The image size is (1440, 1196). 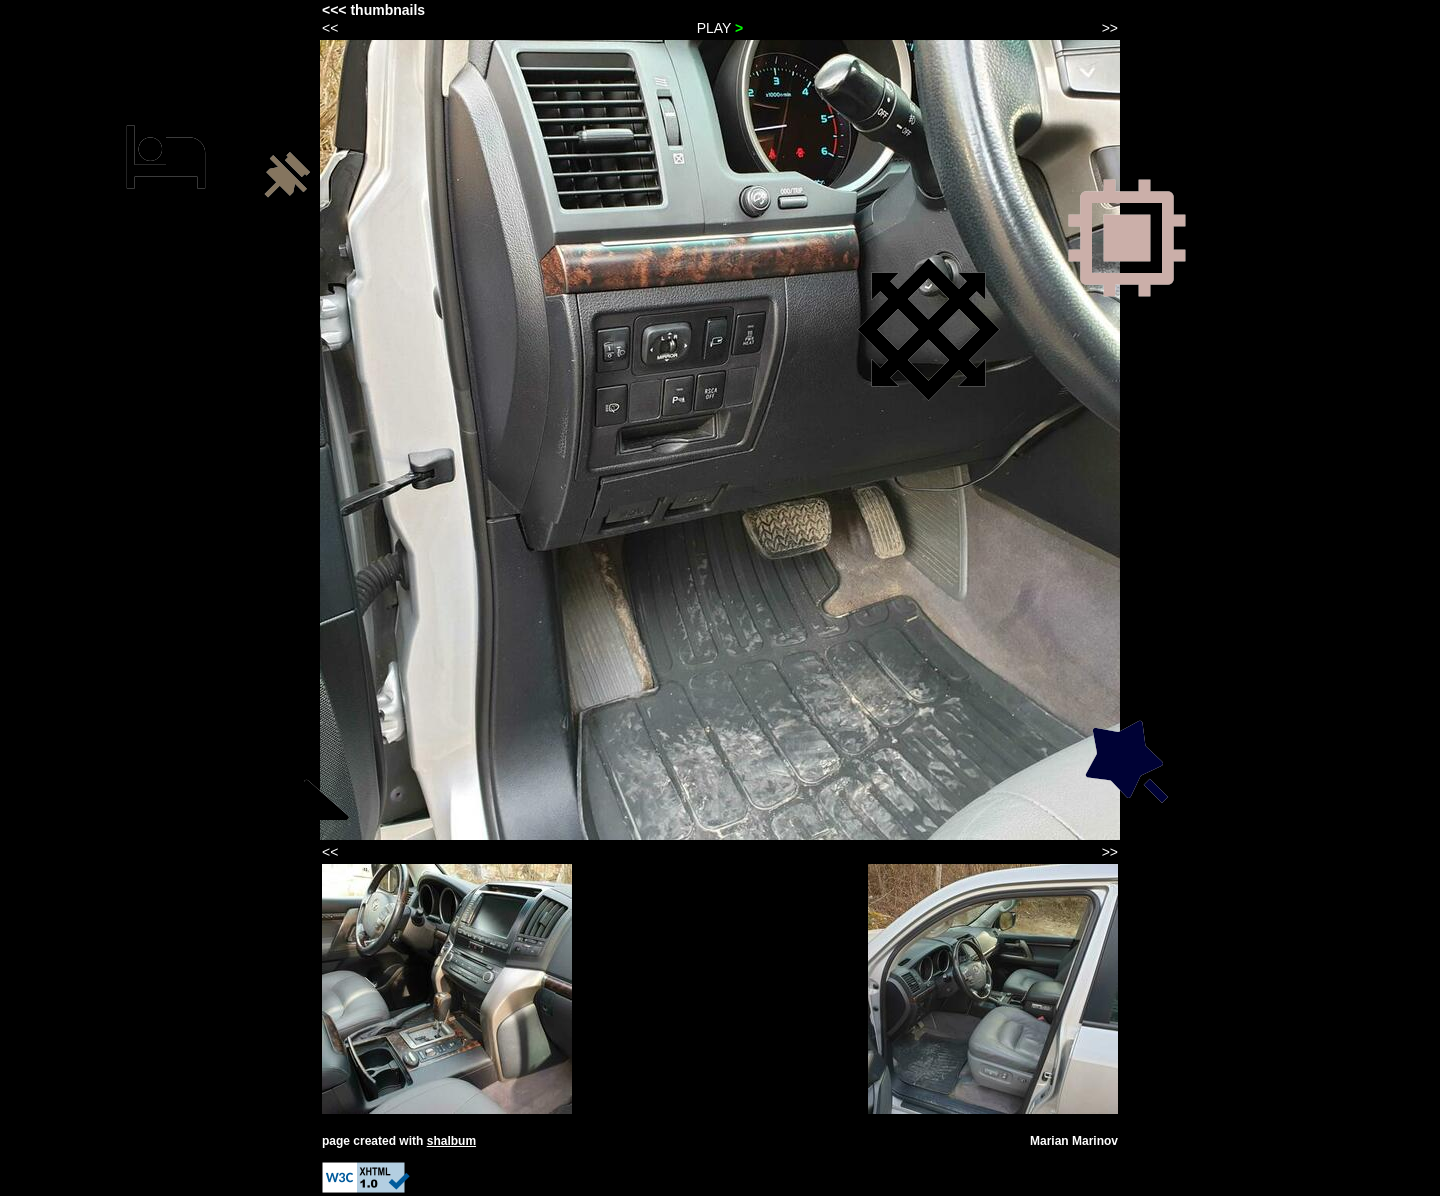 I want to click on centos linux operating system logo, so click(x=928, y=329).